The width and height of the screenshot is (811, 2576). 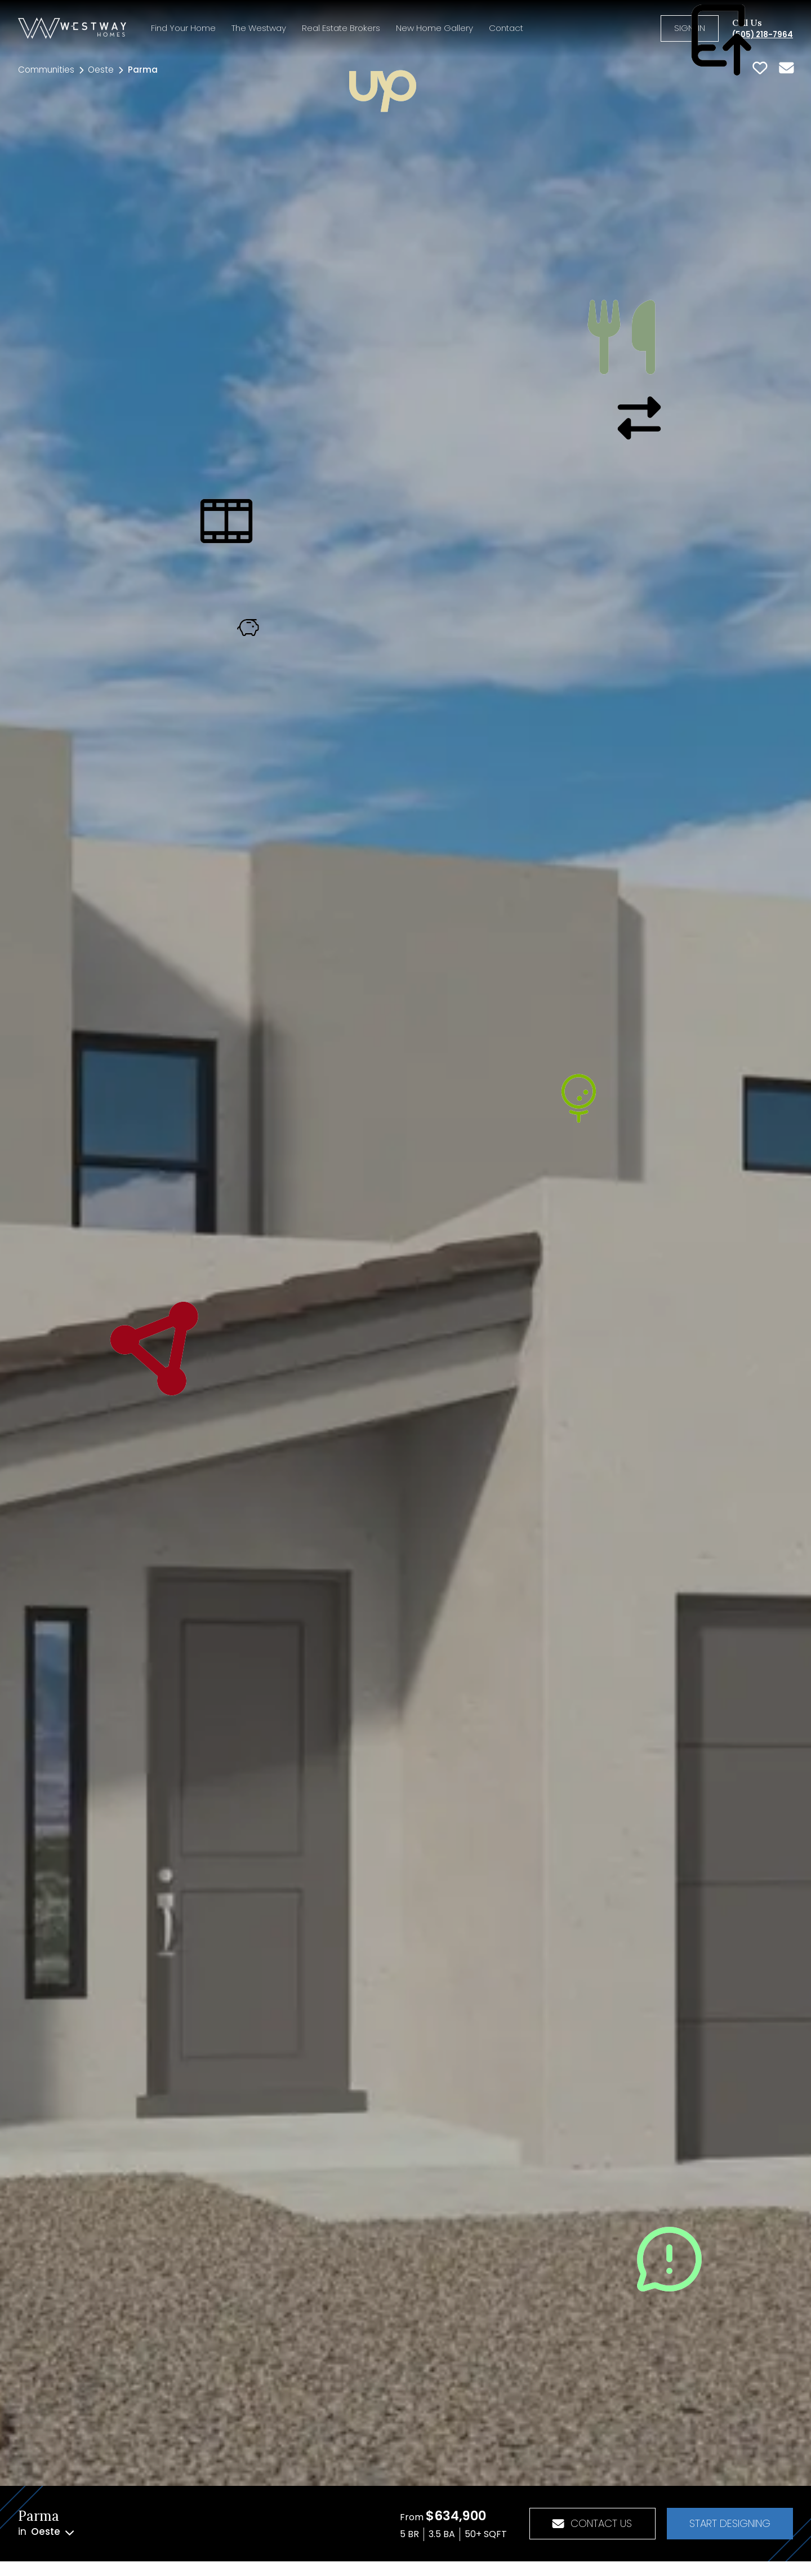 I want to click on message with a warning or alert, so click(x=669, y=2259).